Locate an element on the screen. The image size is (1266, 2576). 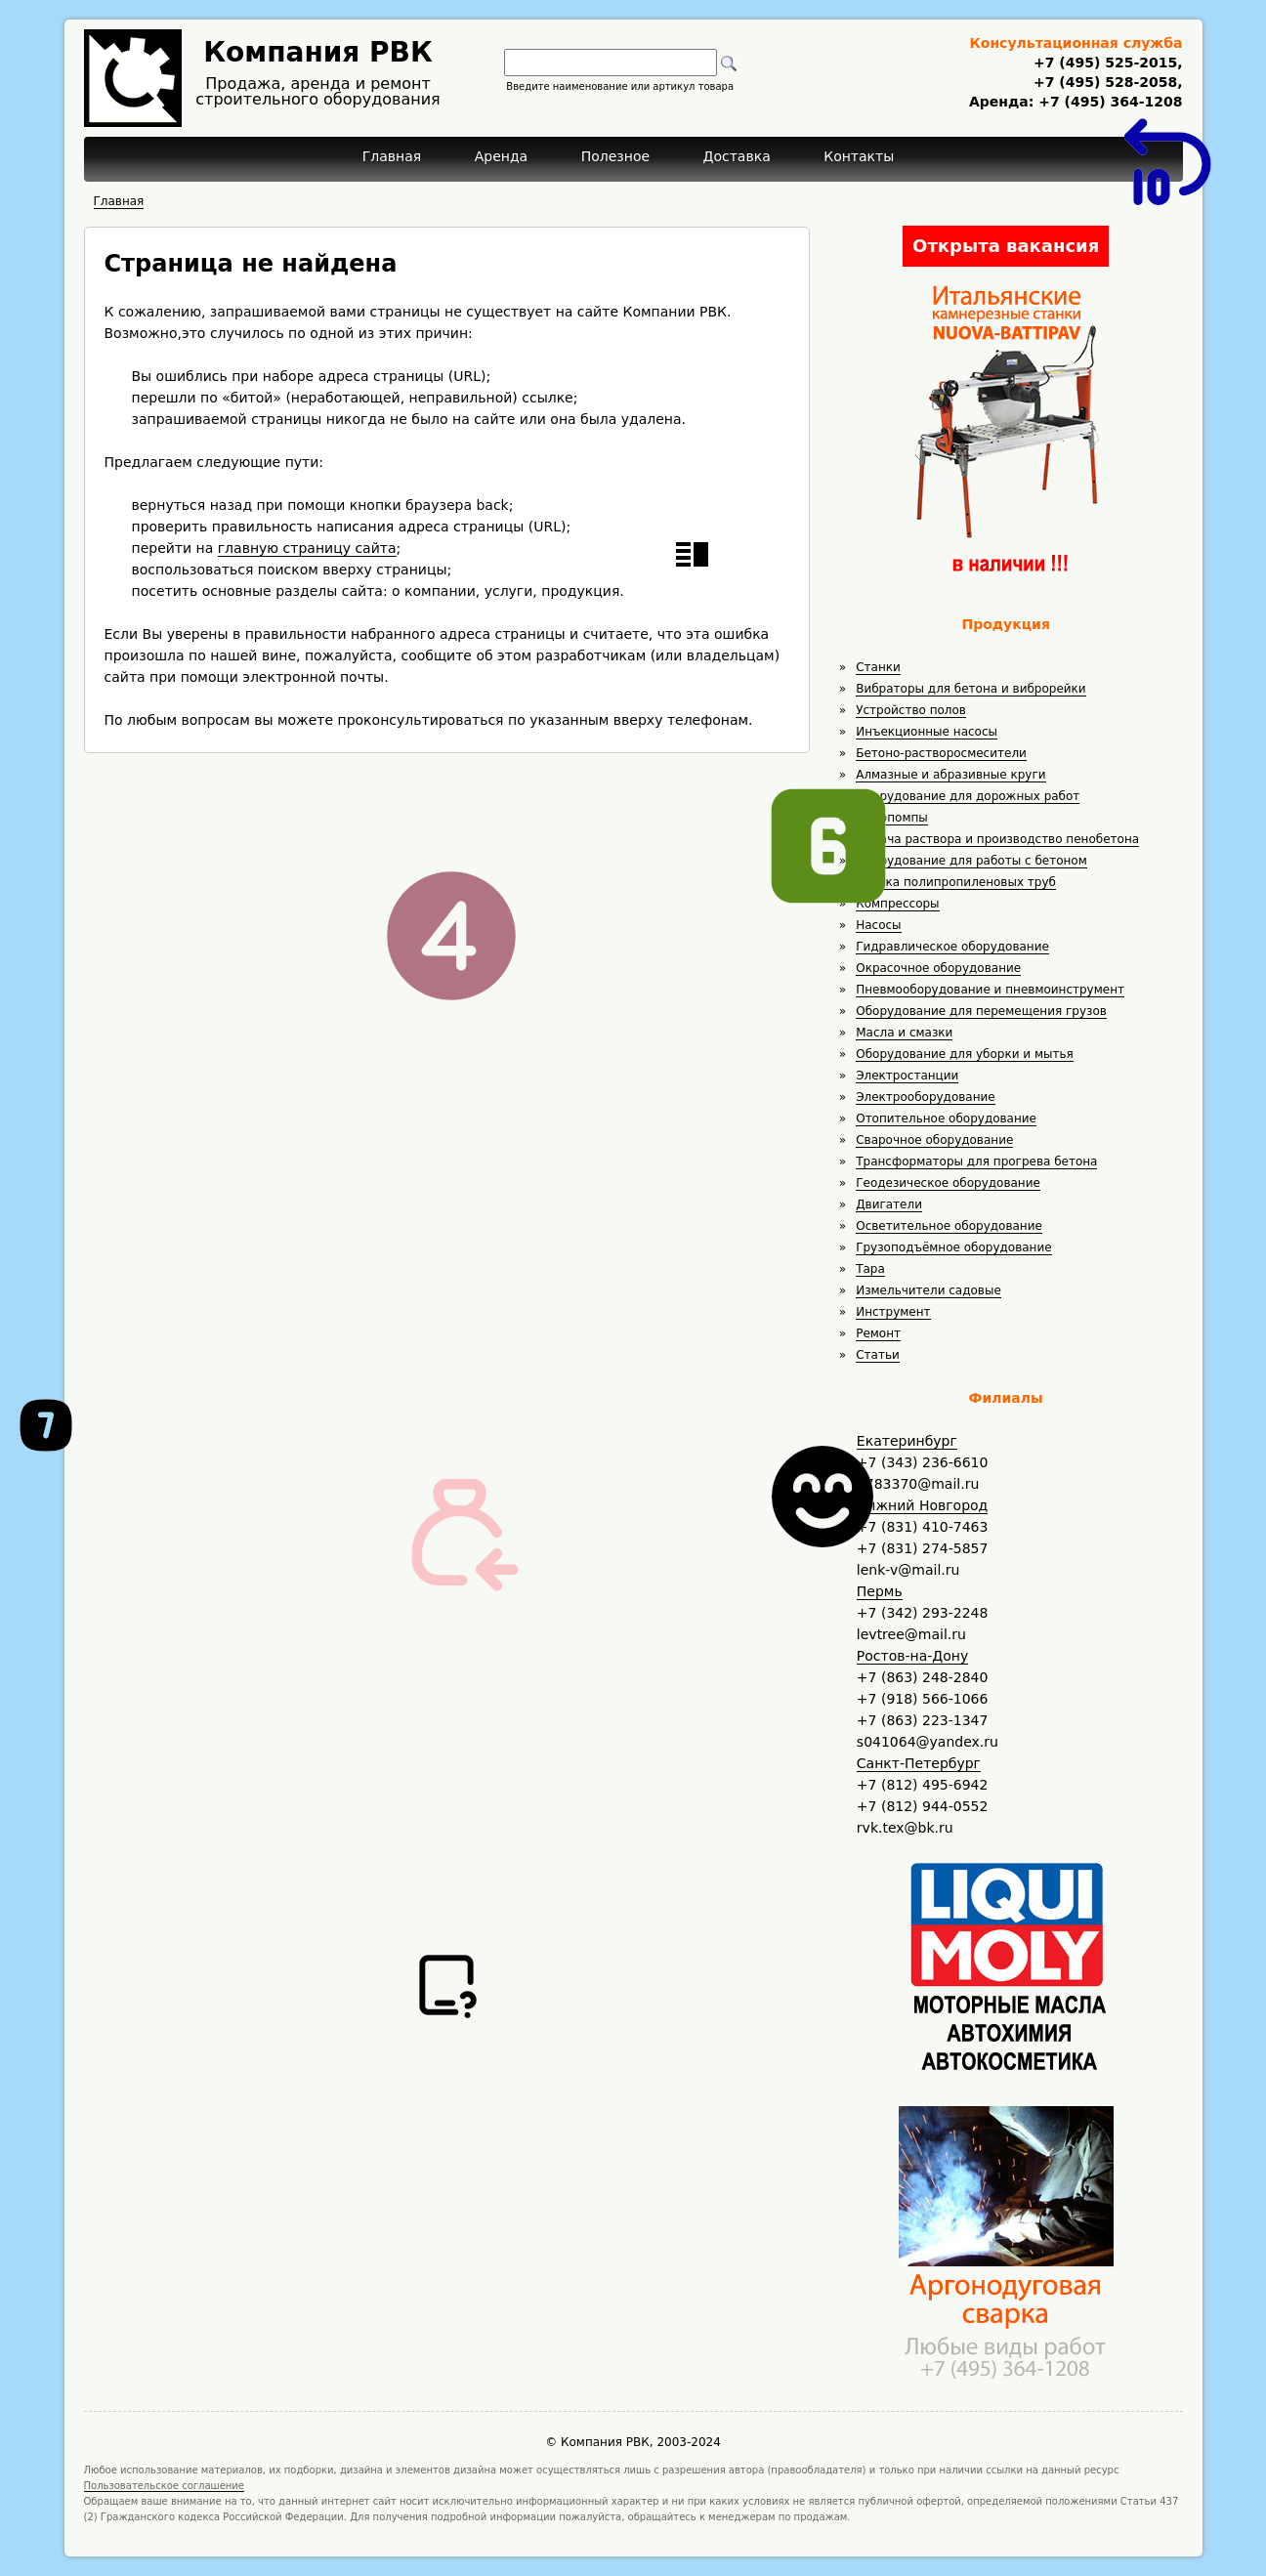
indicates step 6 in a numbered sequence is located at coordinates (828, 846).